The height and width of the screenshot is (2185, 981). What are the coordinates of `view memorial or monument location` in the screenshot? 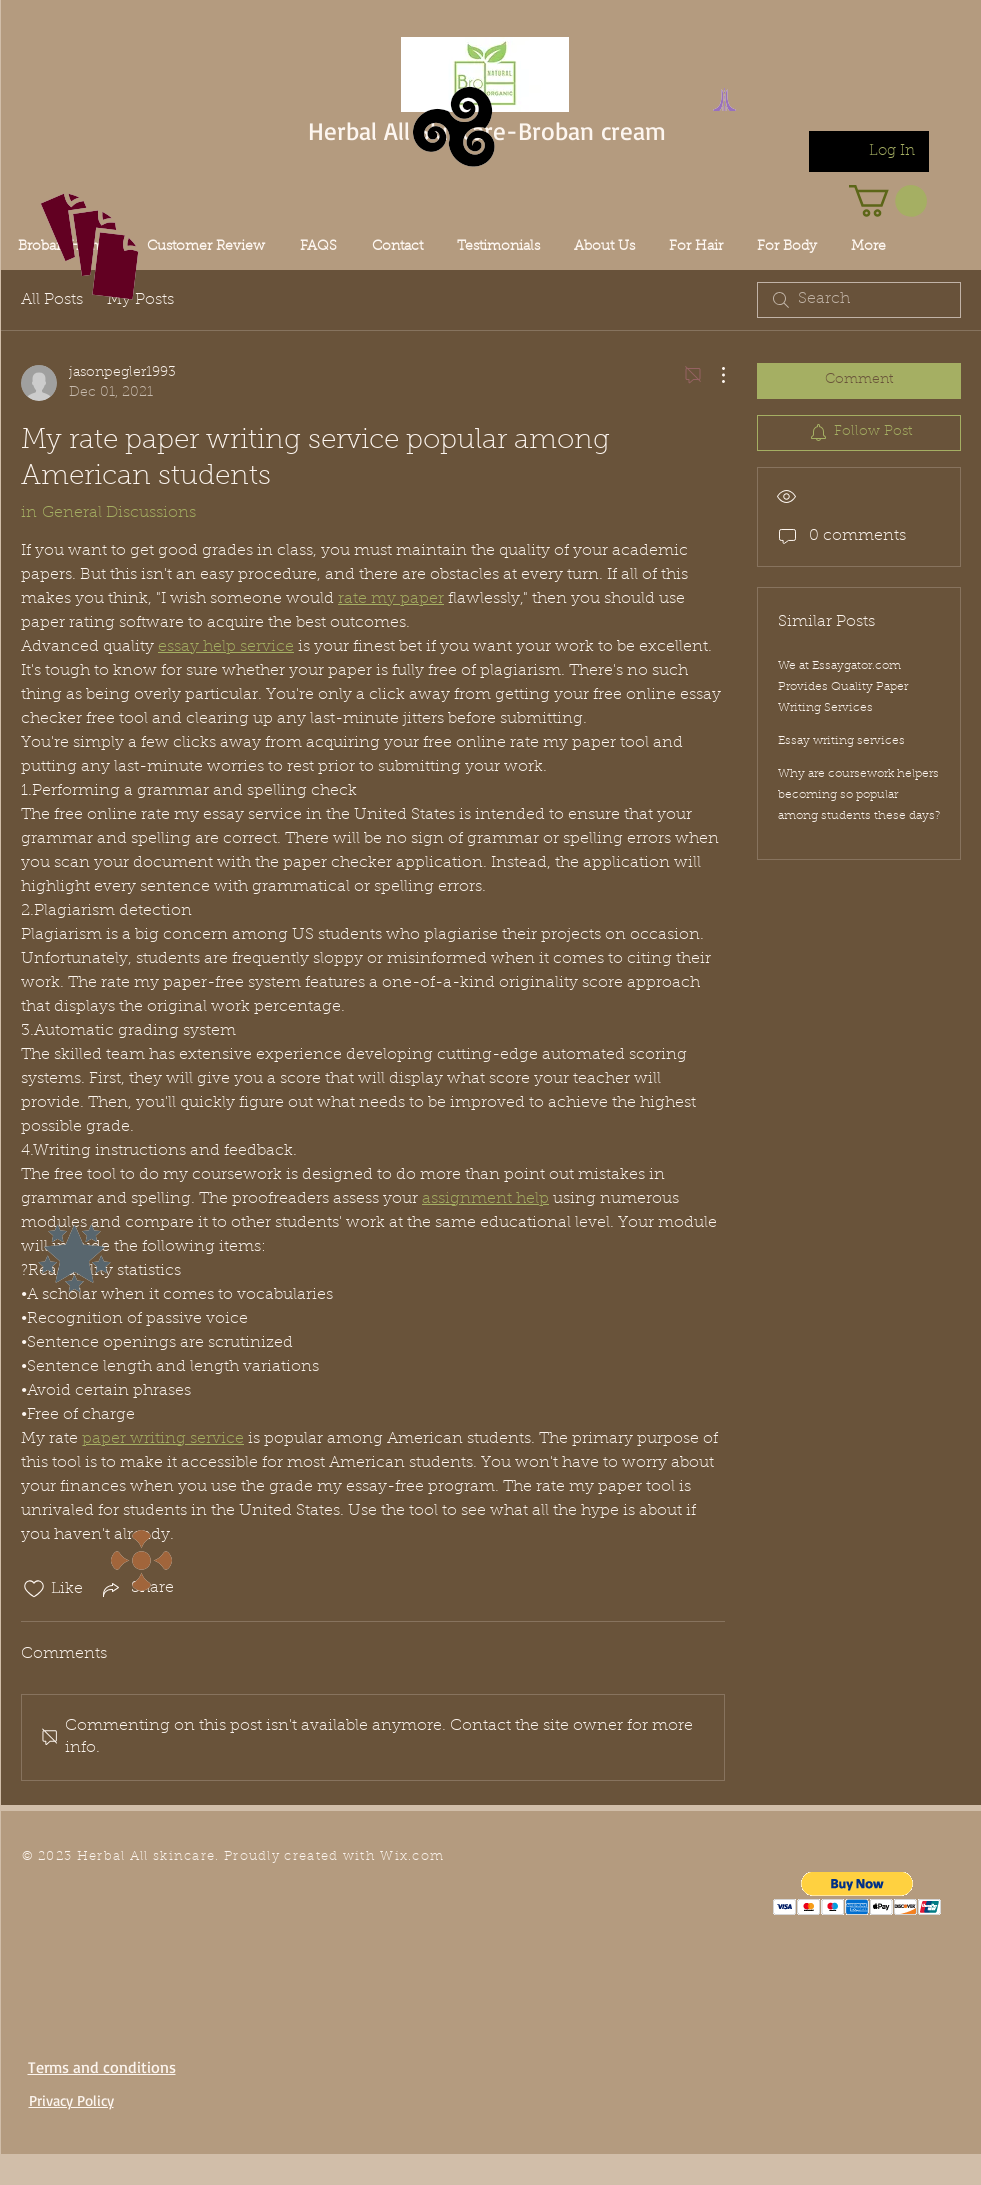 It's located at (724, 99).